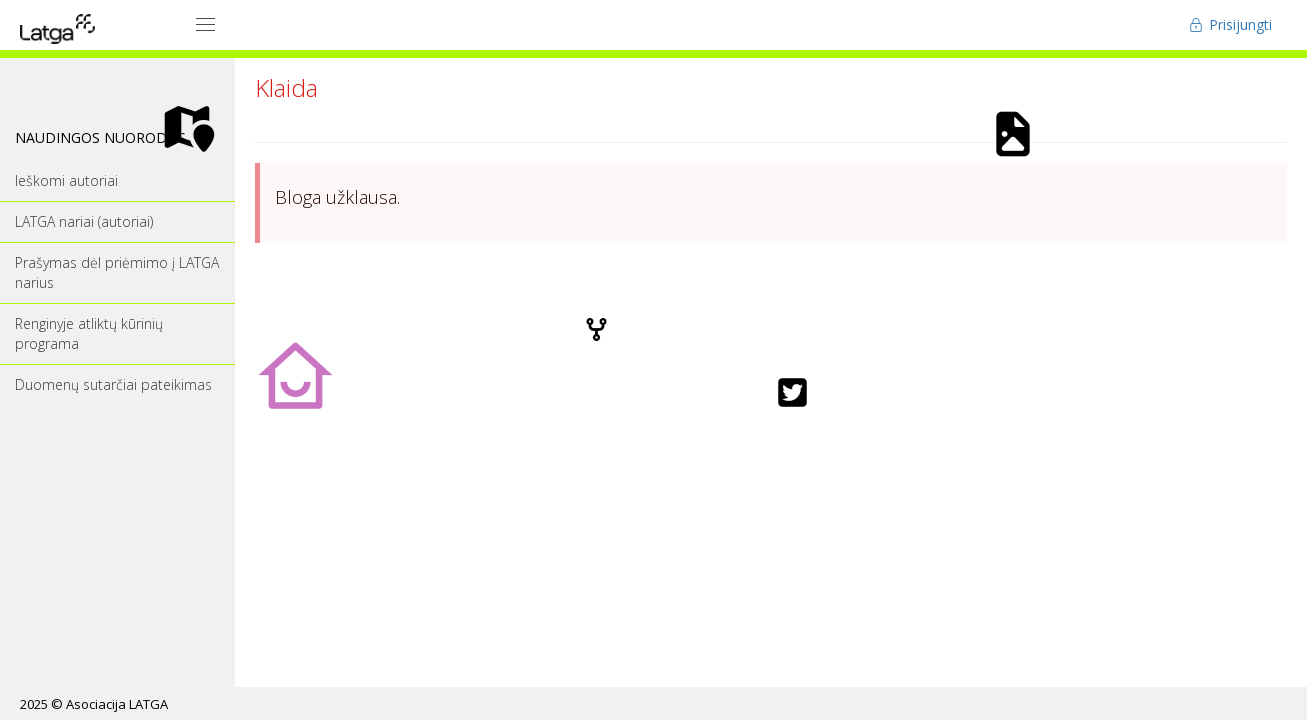 The width and height of the screenshot is (1307, 720). Describe the element at coordinates (596, 329) in the screenshot. I see `view code branches or forks` at that location.